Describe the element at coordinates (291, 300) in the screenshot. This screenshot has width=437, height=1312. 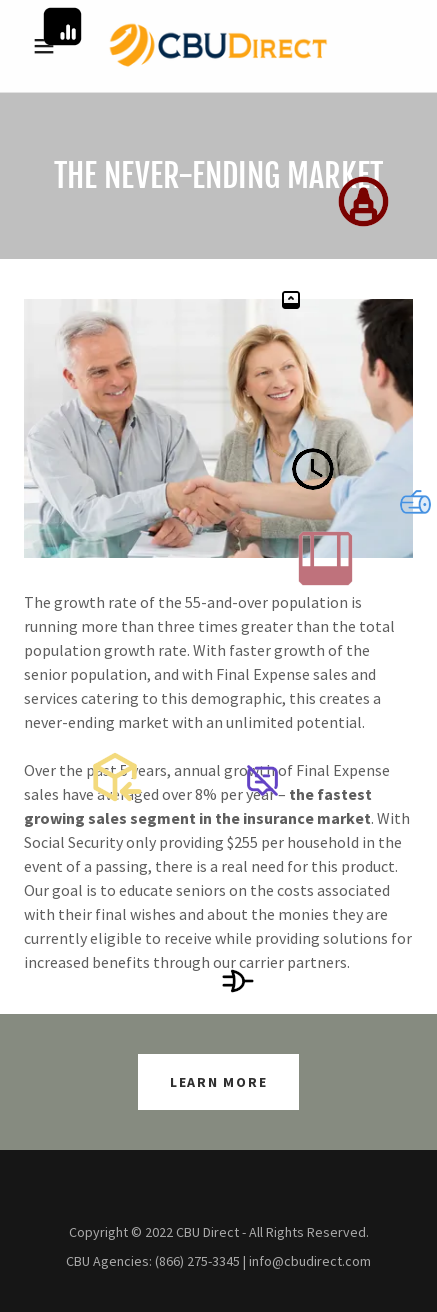
I see `expand the bottom bar or panel` at that location.